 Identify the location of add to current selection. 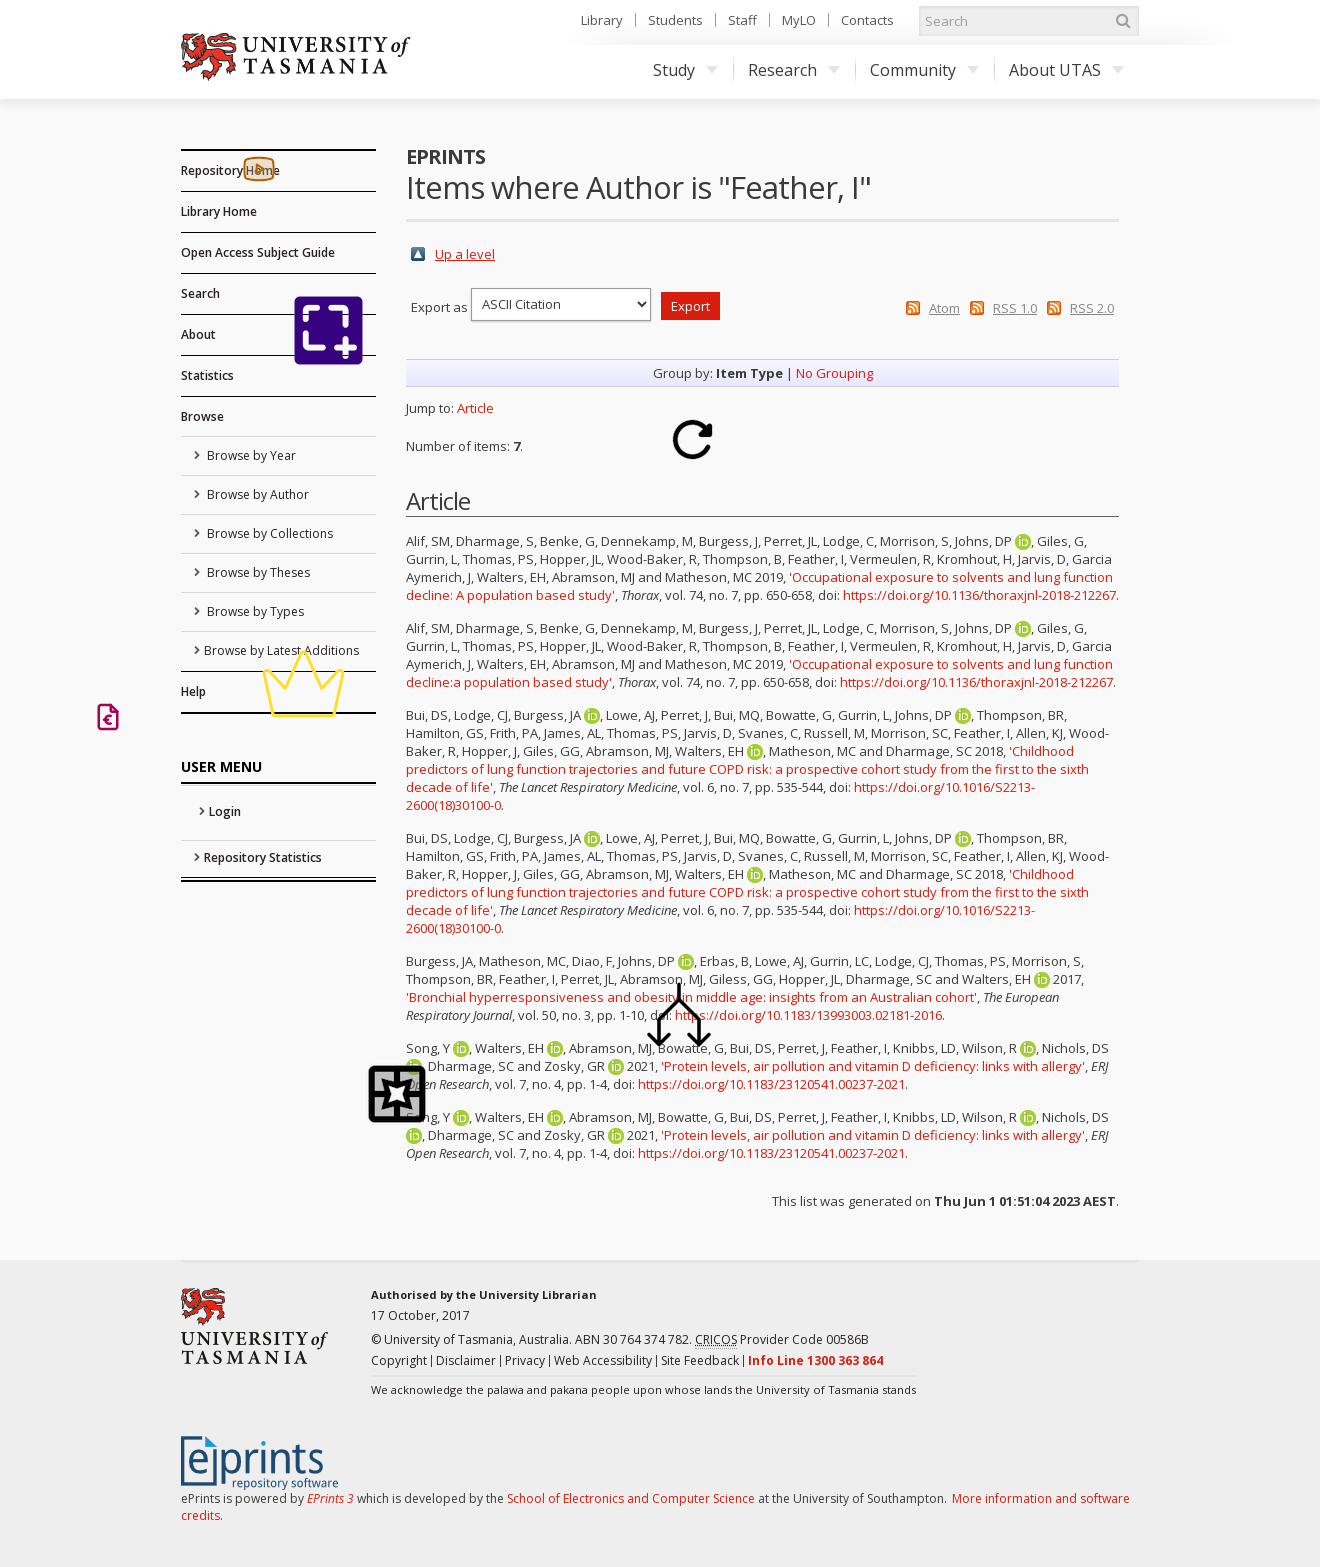
(328, 330).